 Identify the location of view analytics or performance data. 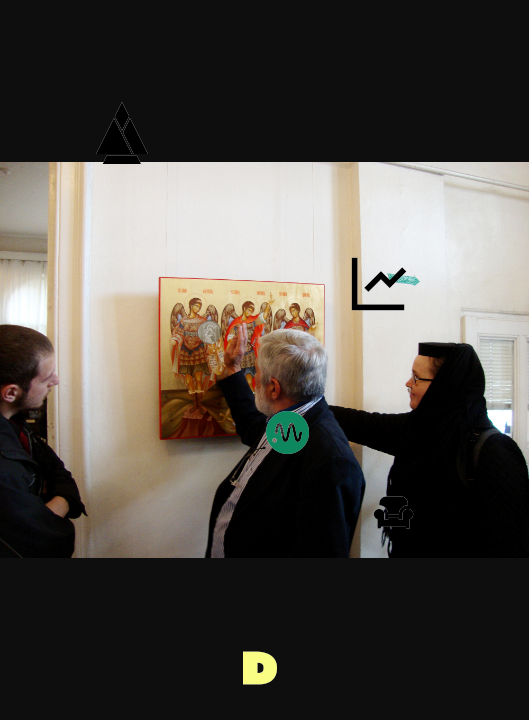
(378, 284).